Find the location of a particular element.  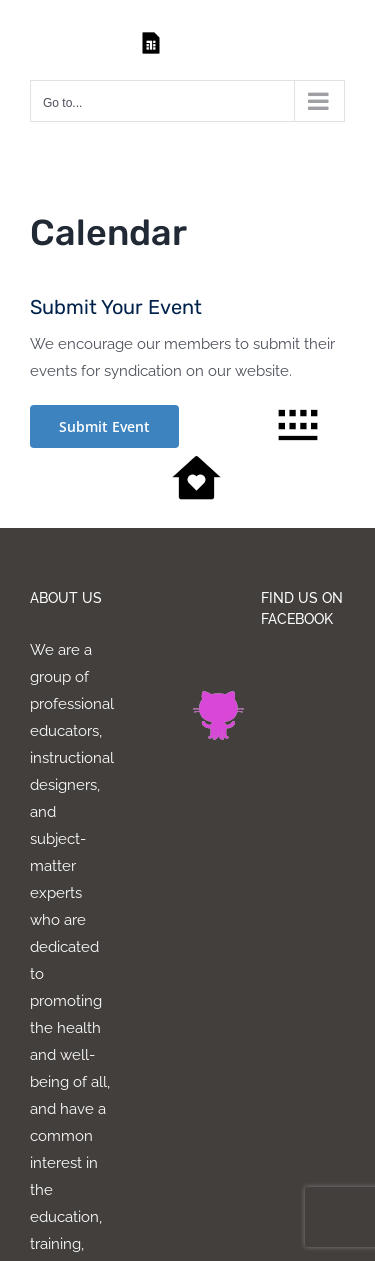

open the on-screen keyboard is located at coordinates (298, 425).